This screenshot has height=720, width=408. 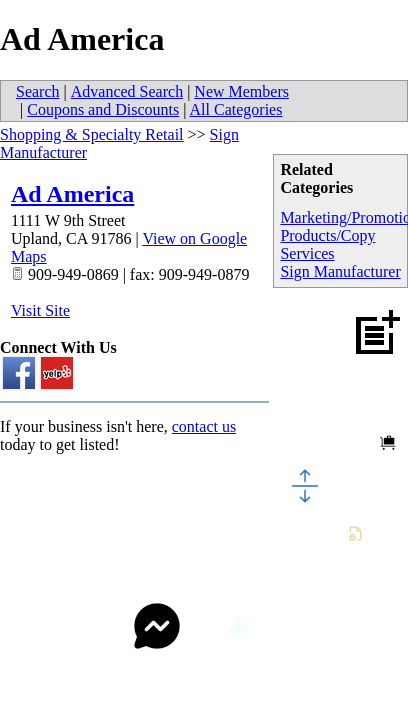 I want to click on open facebook messenger, so click(x=157, y=626).